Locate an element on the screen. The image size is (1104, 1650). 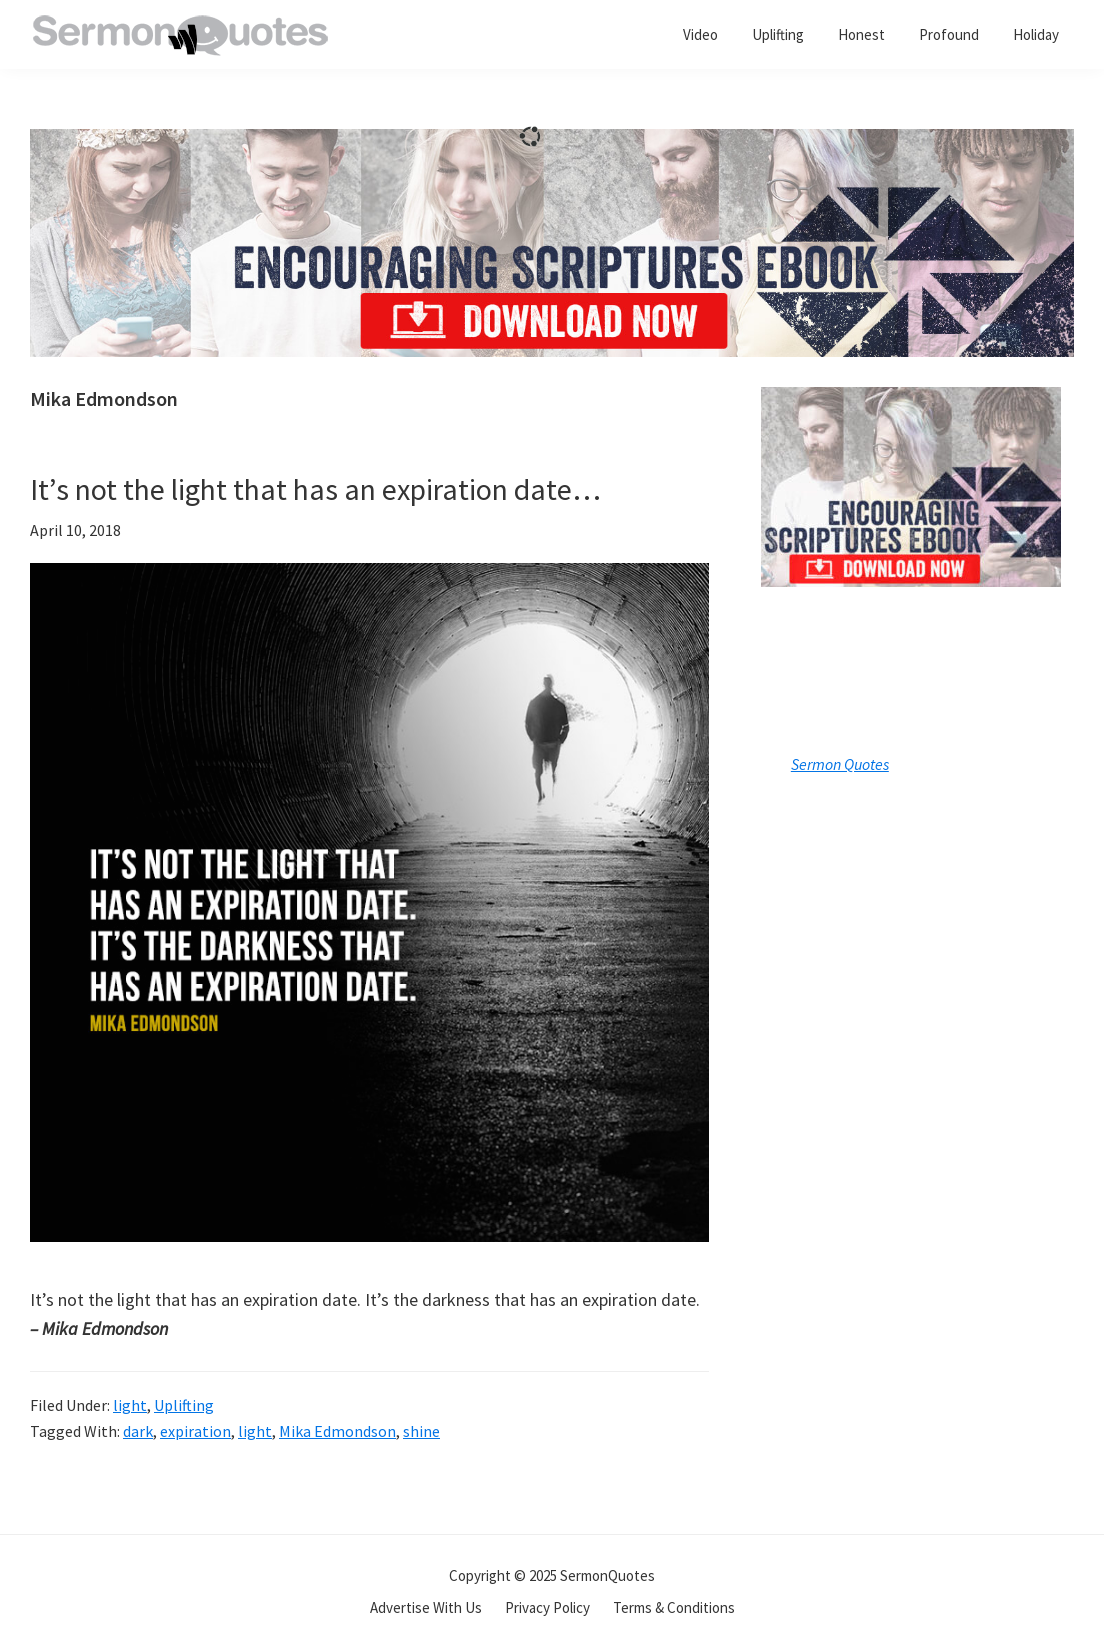
ubuntu operating system logo is located at coordinates (530, 136).